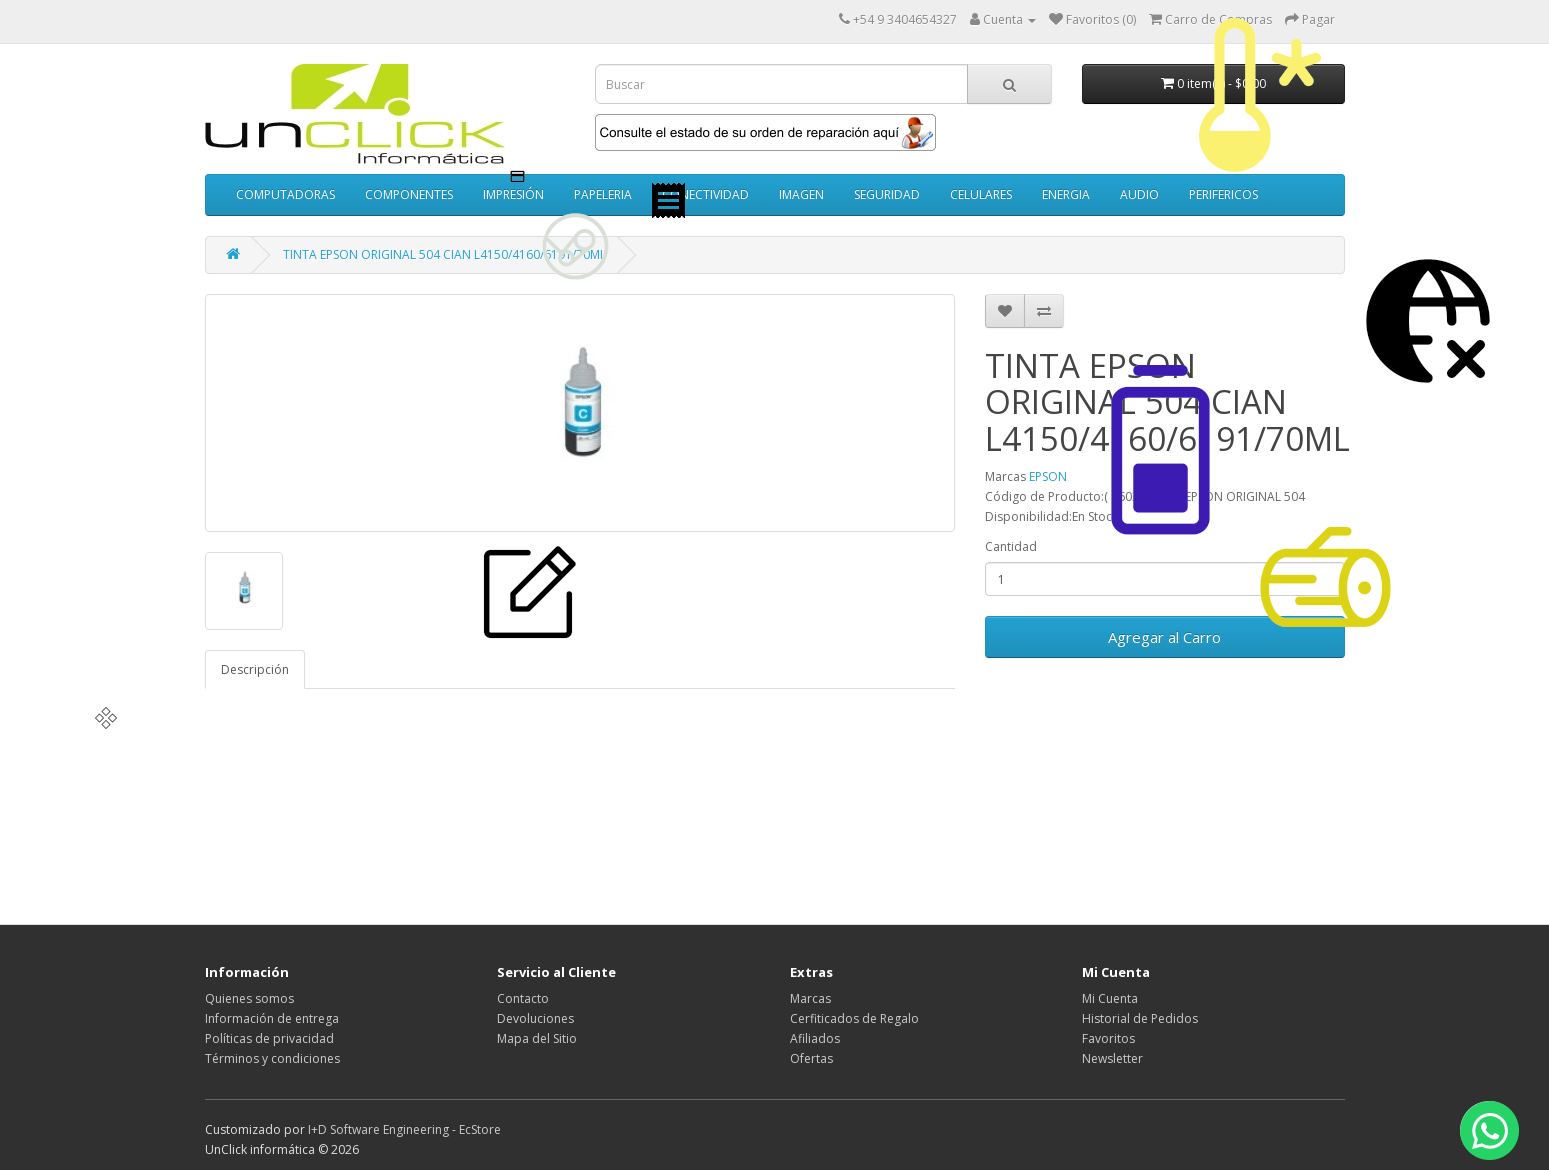 This screenshot has width=1549, height=1170. What do you see at coordinates (575, 246) in the screenshot?
I see `open steam gaming platform` at bounding box center [575, 246].